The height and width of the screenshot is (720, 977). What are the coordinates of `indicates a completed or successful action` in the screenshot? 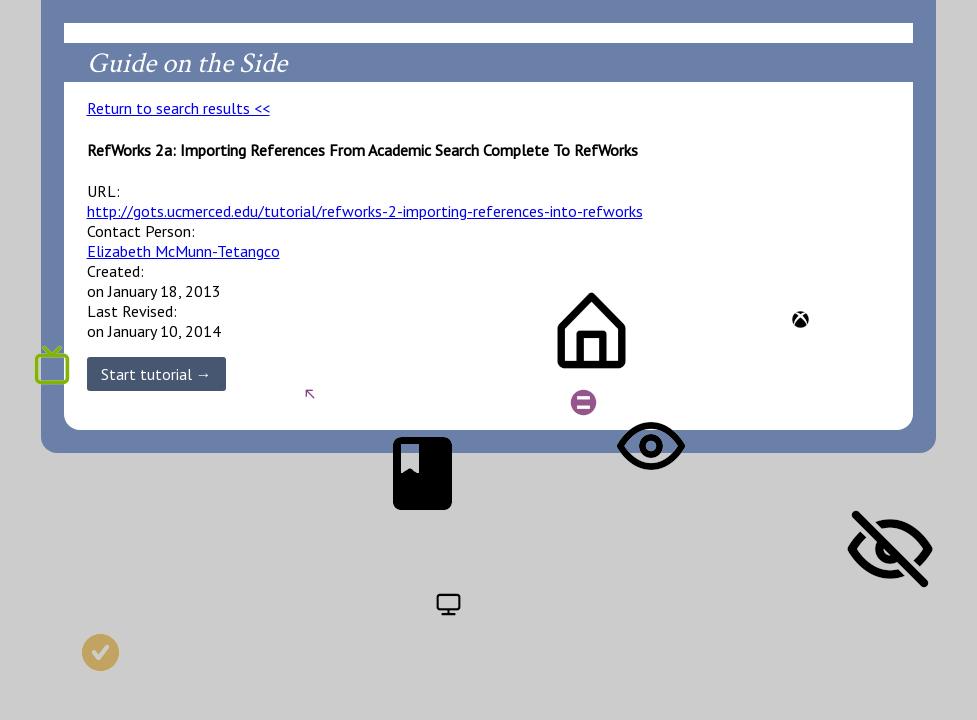 It's located at (100, 652).